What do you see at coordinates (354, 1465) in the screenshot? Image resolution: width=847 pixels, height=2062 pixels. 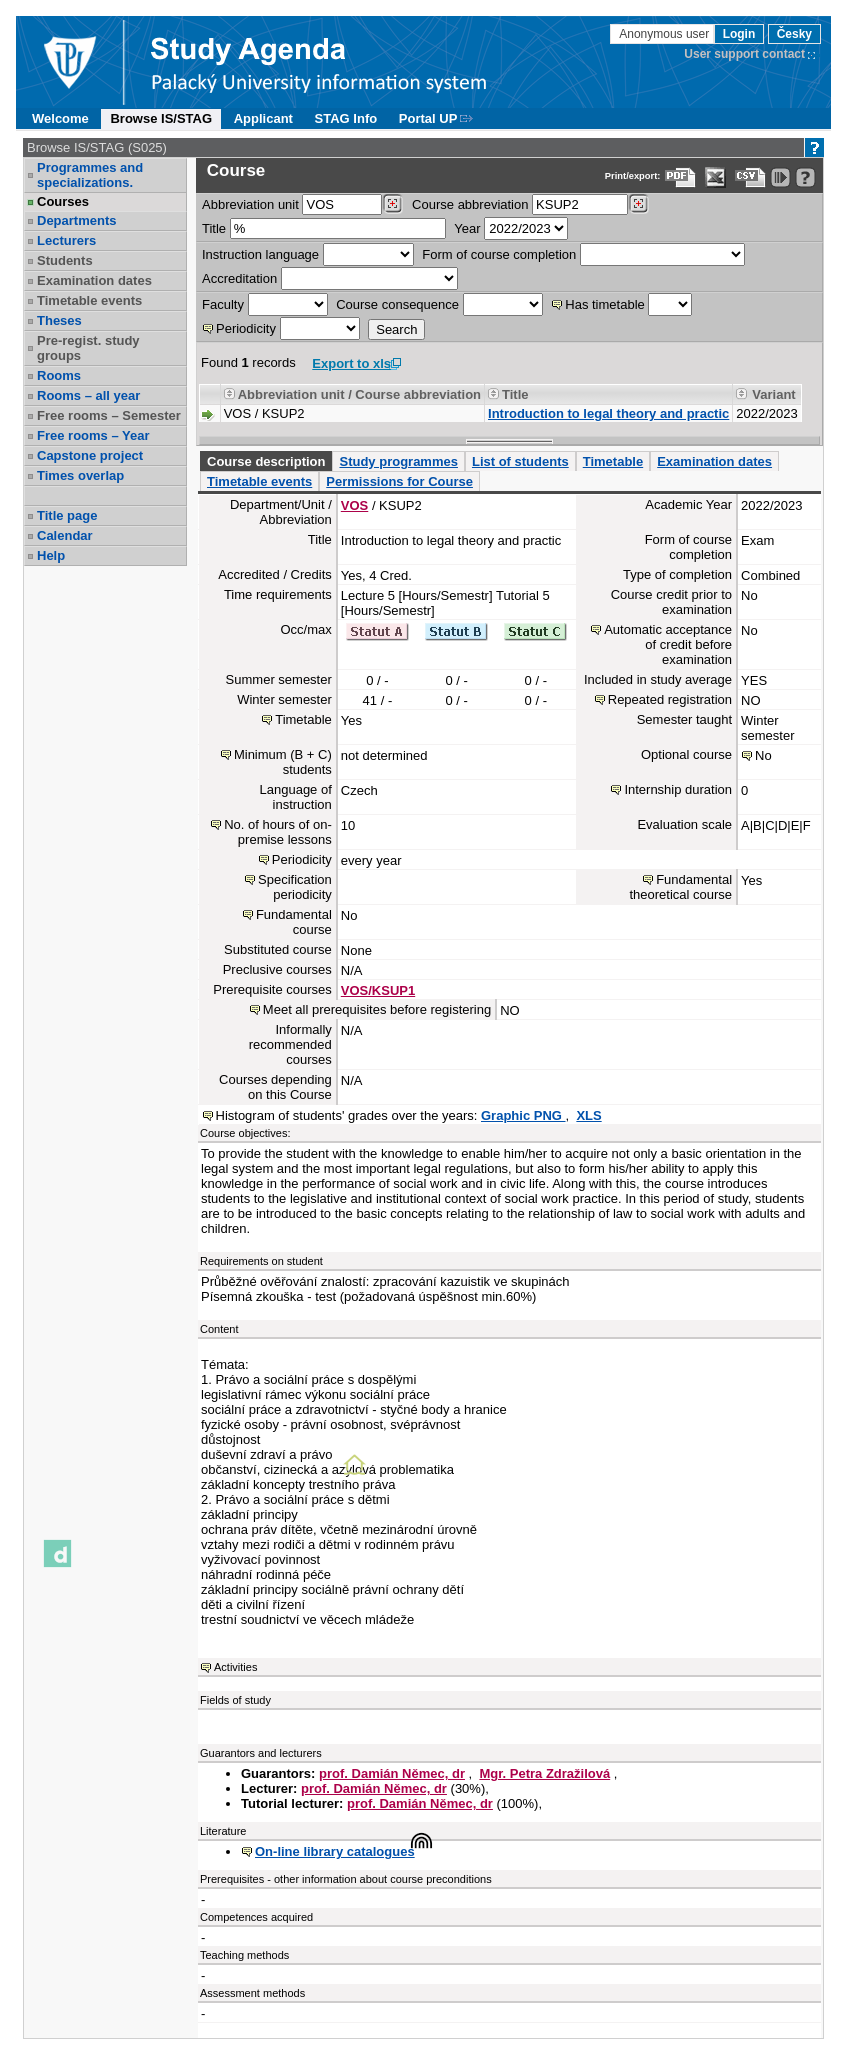 I see `indicates flood warning or alert` at bounding box center [354, 1465].